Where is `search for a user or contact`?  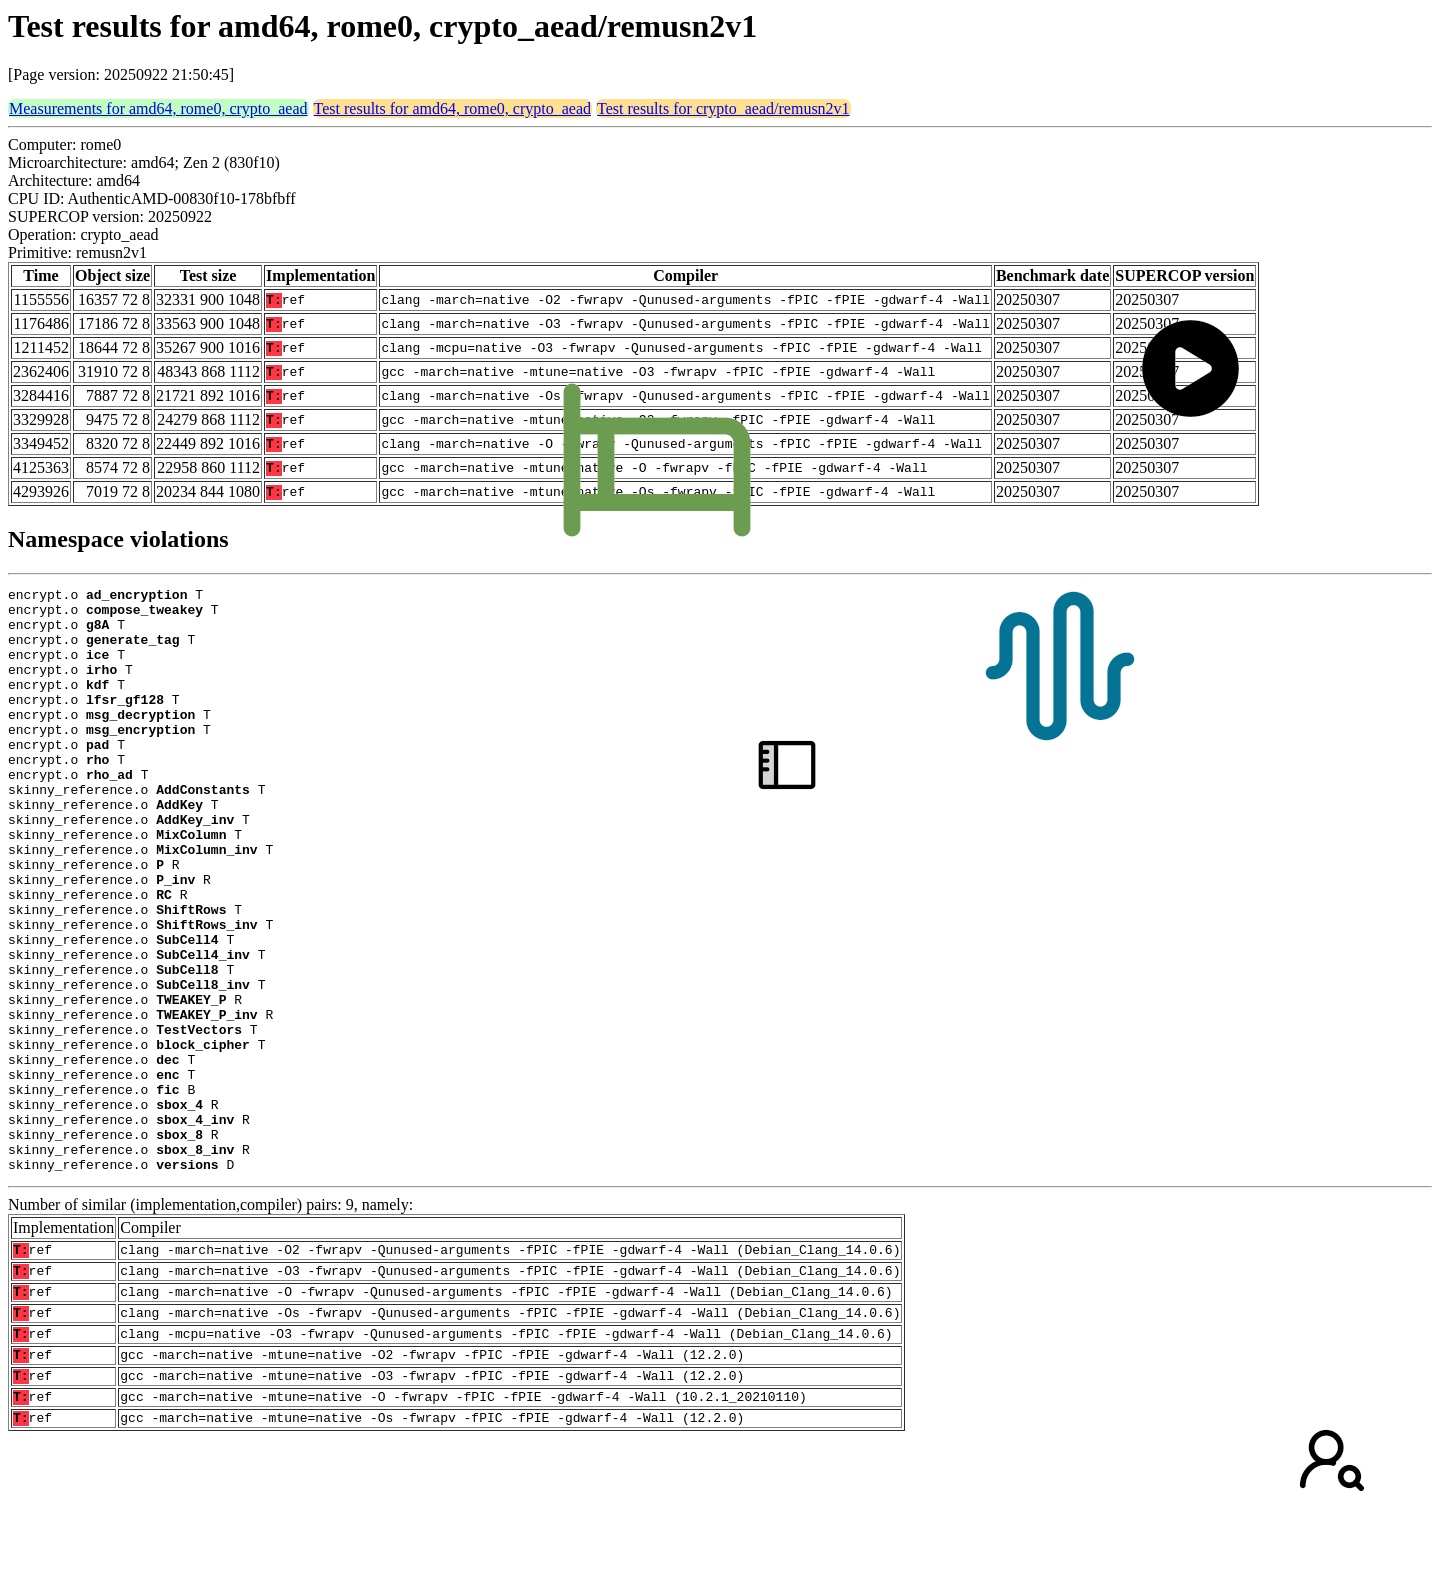 search for a user or contact is located at coordinates (1332, 1459).